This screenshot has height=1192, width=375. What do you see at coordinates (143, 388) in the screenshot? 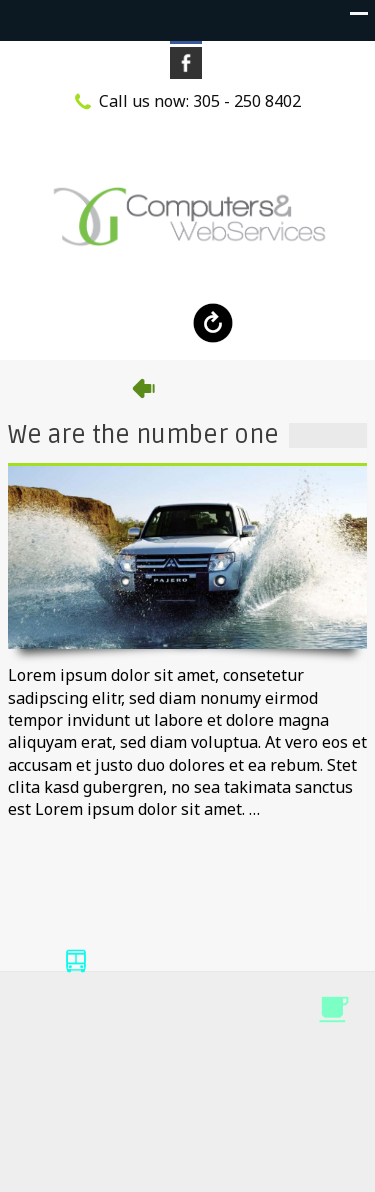
I see `go back to the previous screen` at bounding box center [143, 388].